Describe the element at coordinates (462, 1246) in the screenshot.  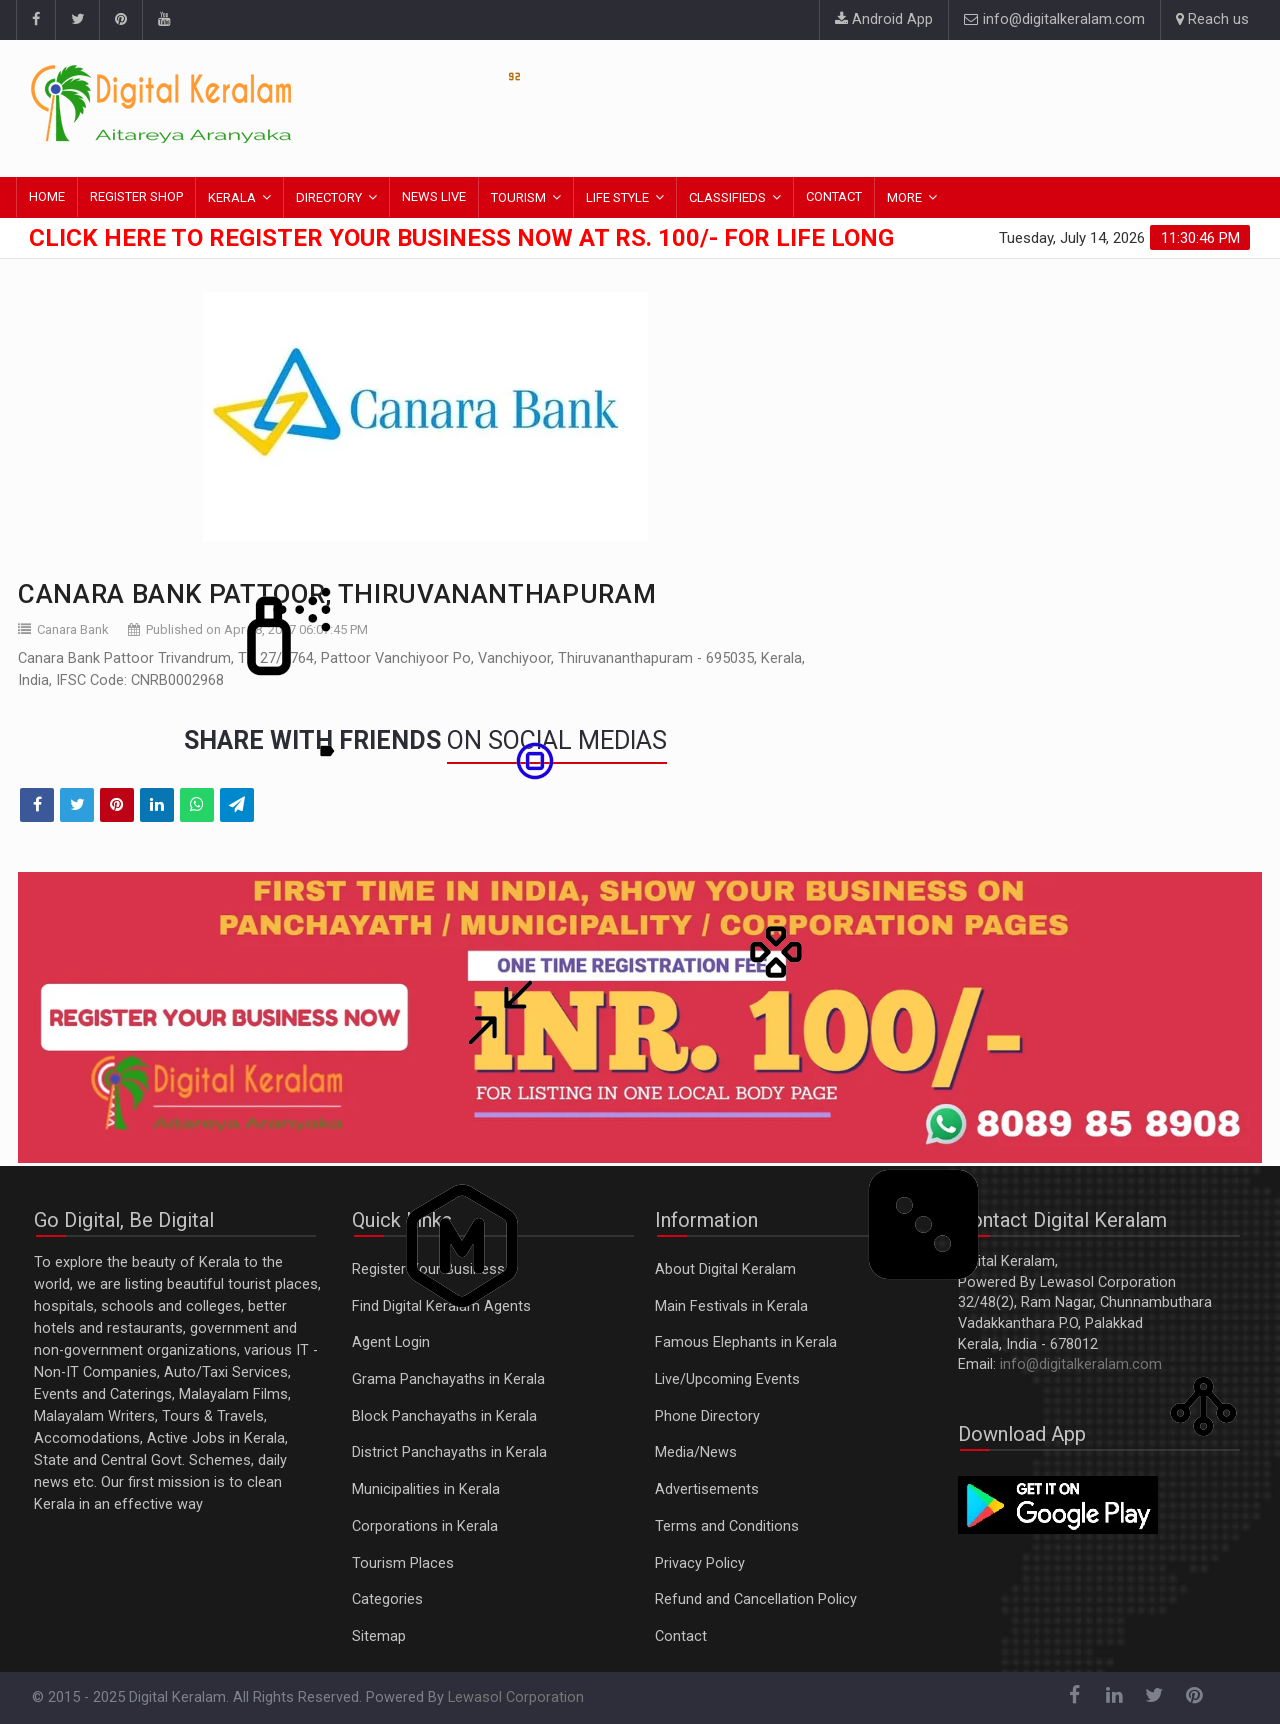
I see `indicates a module or component in a system` at that location.